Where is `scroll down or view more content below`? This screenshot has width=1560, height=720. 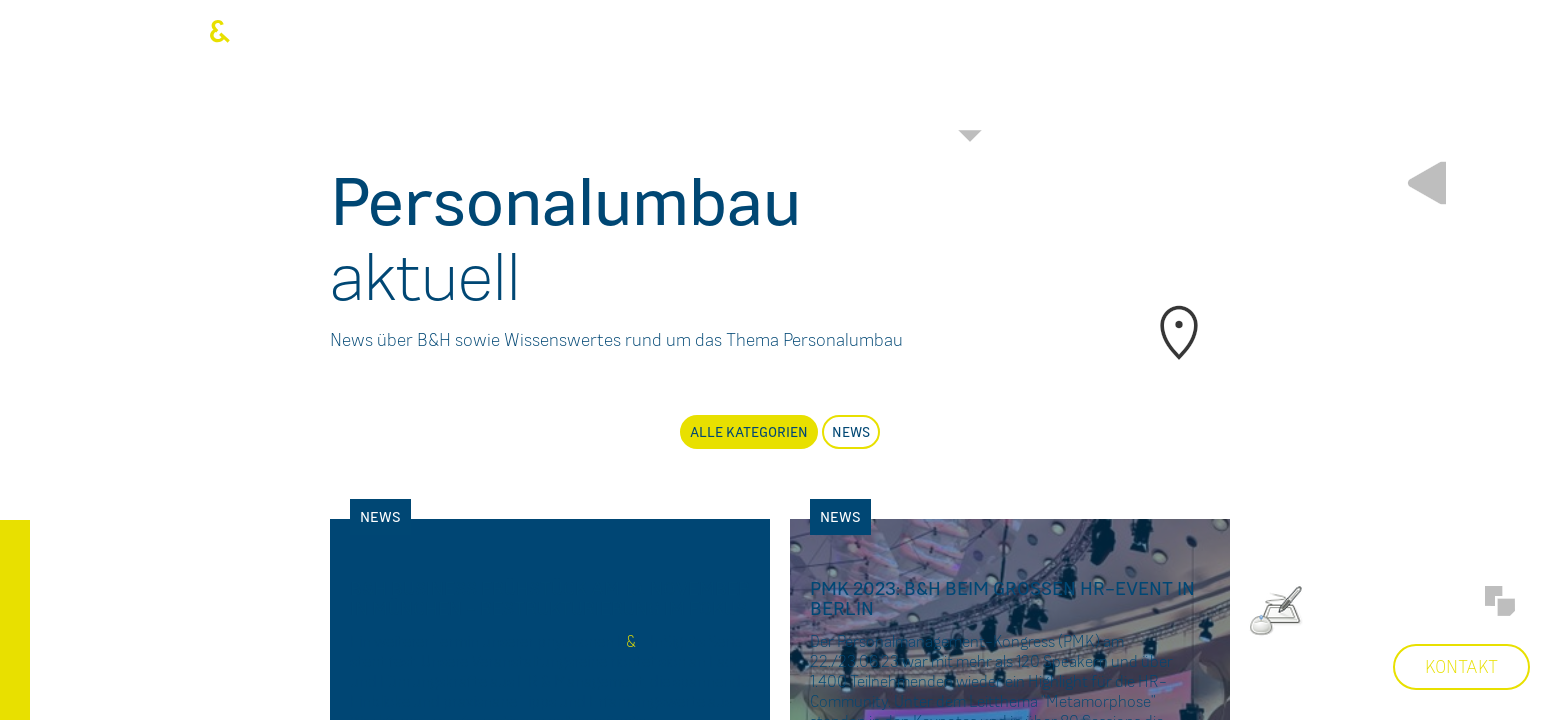
scroll down or view more content below is located at coordinates (970, 135).